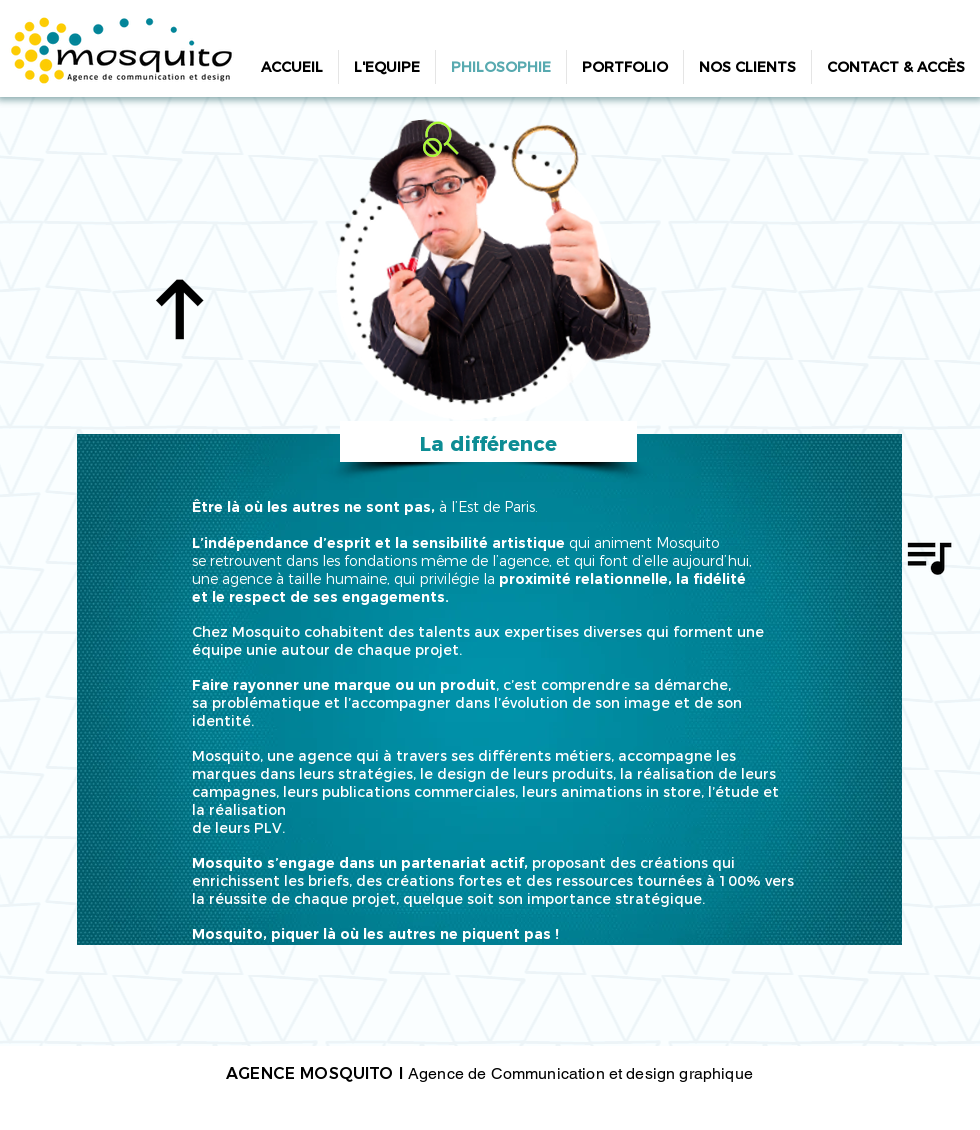  What do you see at coordinates (442, 138) in the screenshot?
I see `stop or cancel the current search` at bounding box center [442, 138].